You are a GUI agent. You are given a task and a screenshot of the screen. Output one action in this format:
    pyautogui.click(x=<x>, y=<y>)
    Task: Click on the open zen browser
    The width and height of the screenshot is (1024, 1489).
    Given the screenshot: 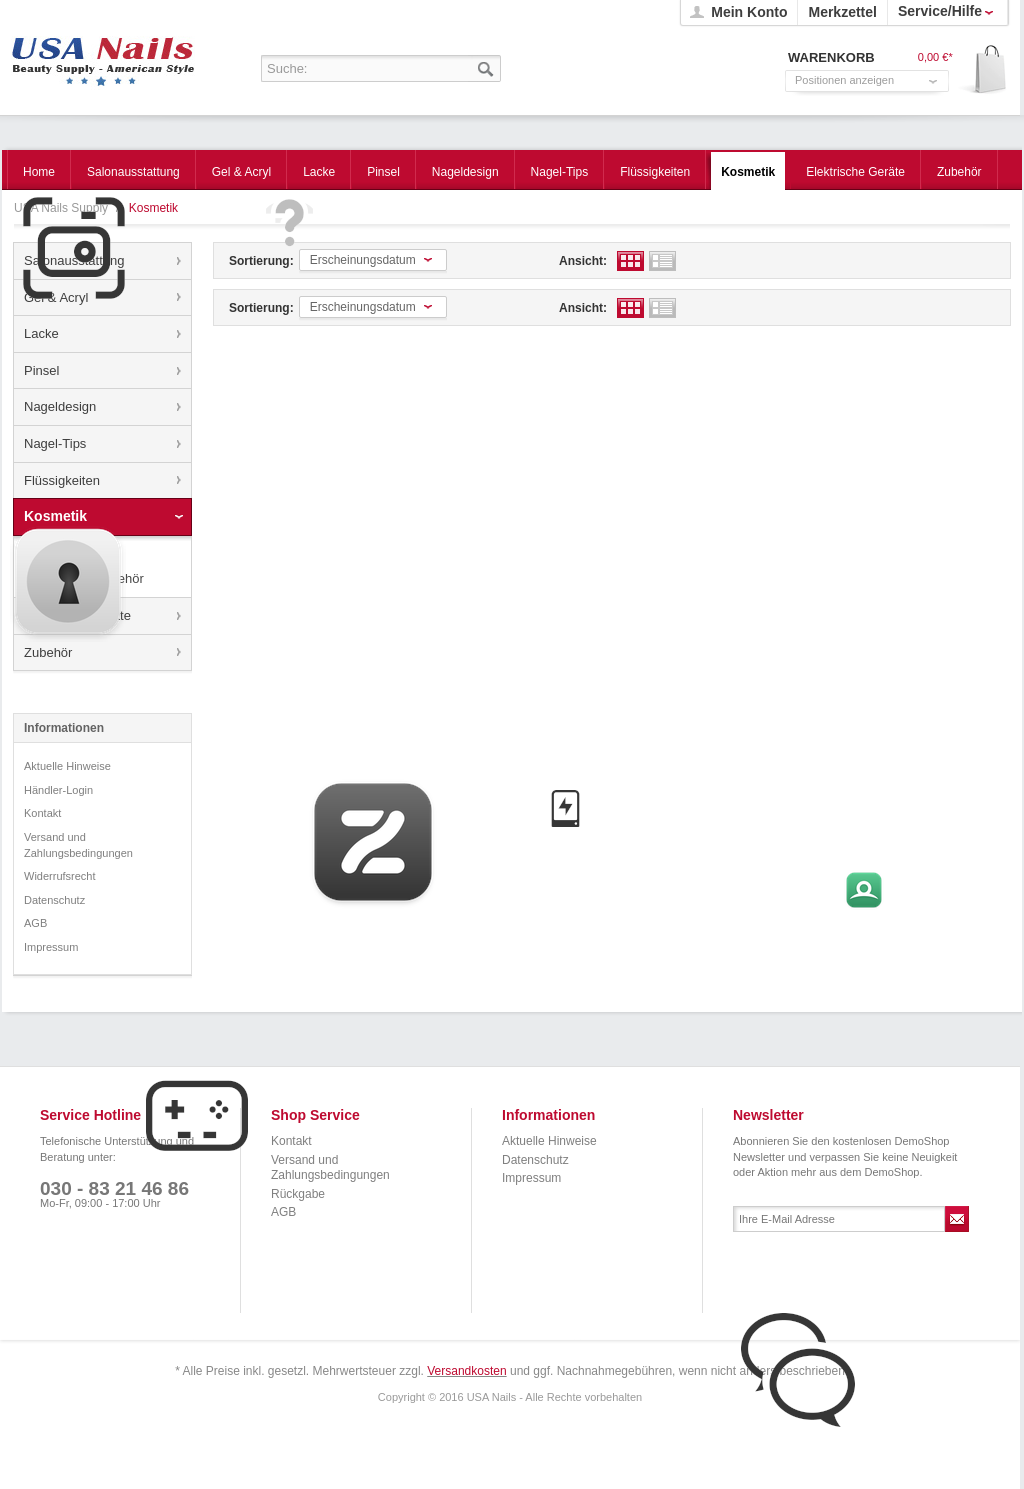 What is the action you would take?
    pyautogui.click(x=373, y=842)
    